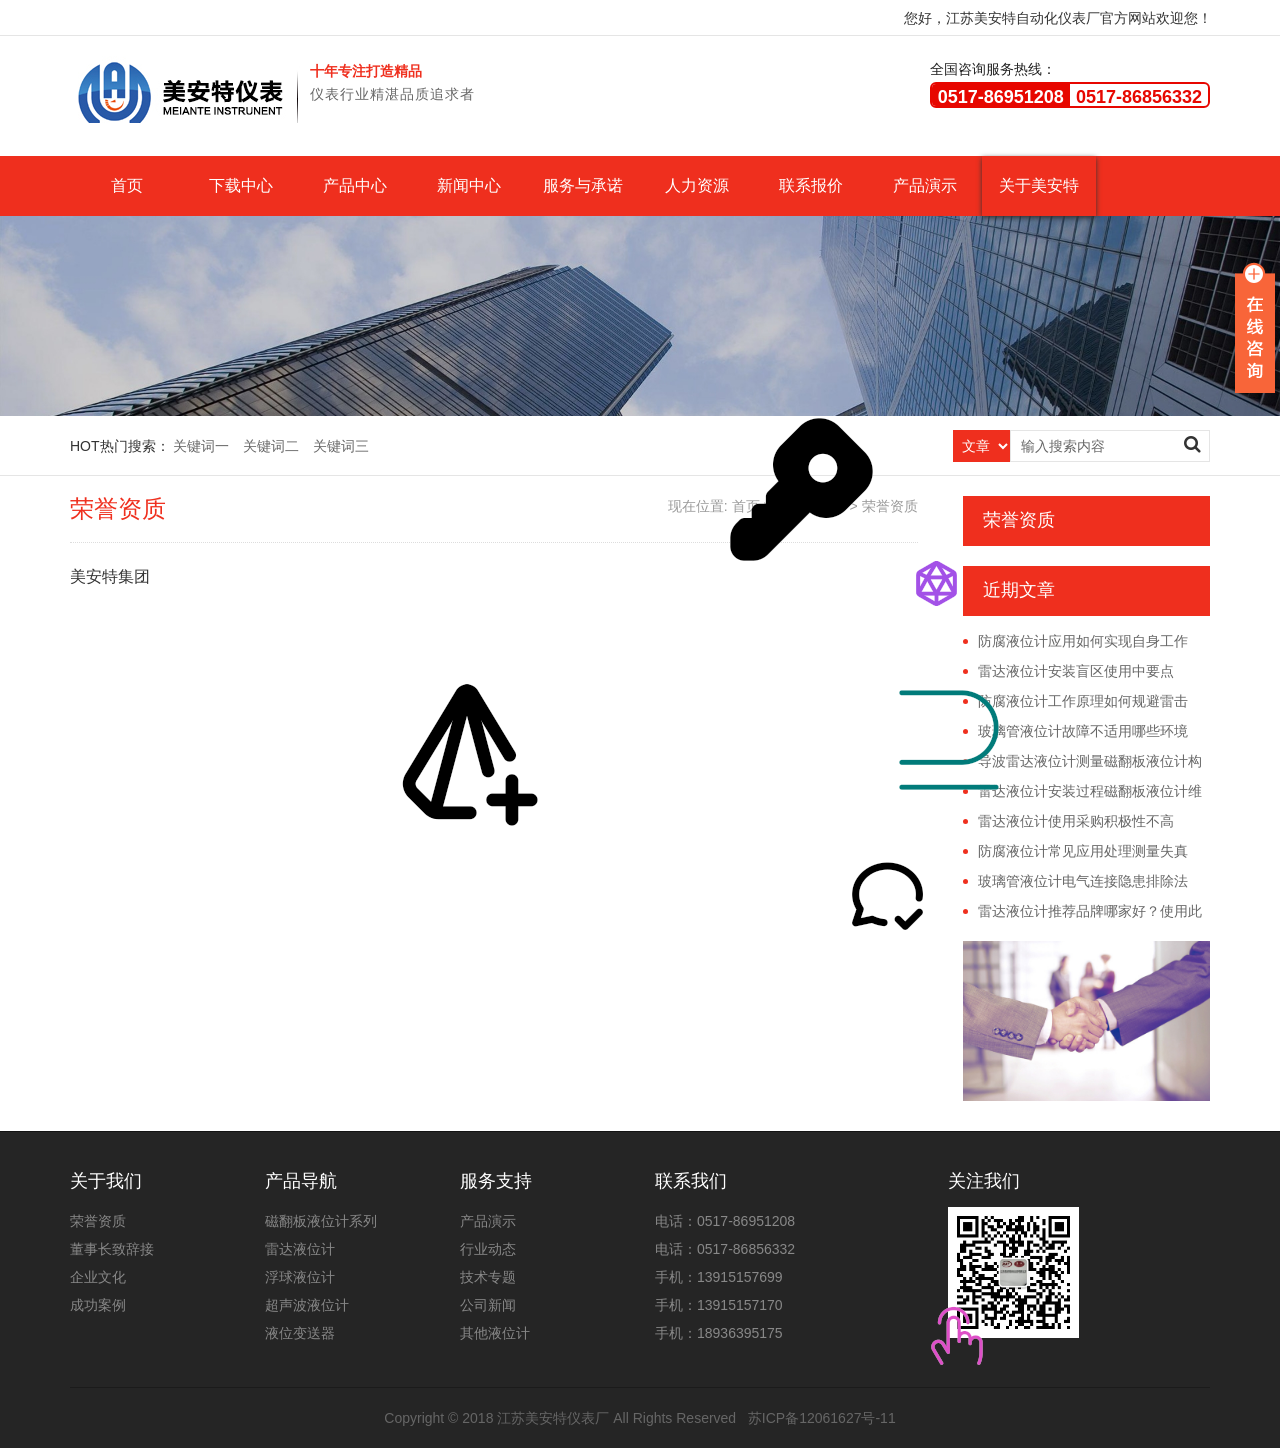  What do you see at coordinates (887, 894) in the screenshot?
I see `message sent successfully` at bounding box center [887, 894].